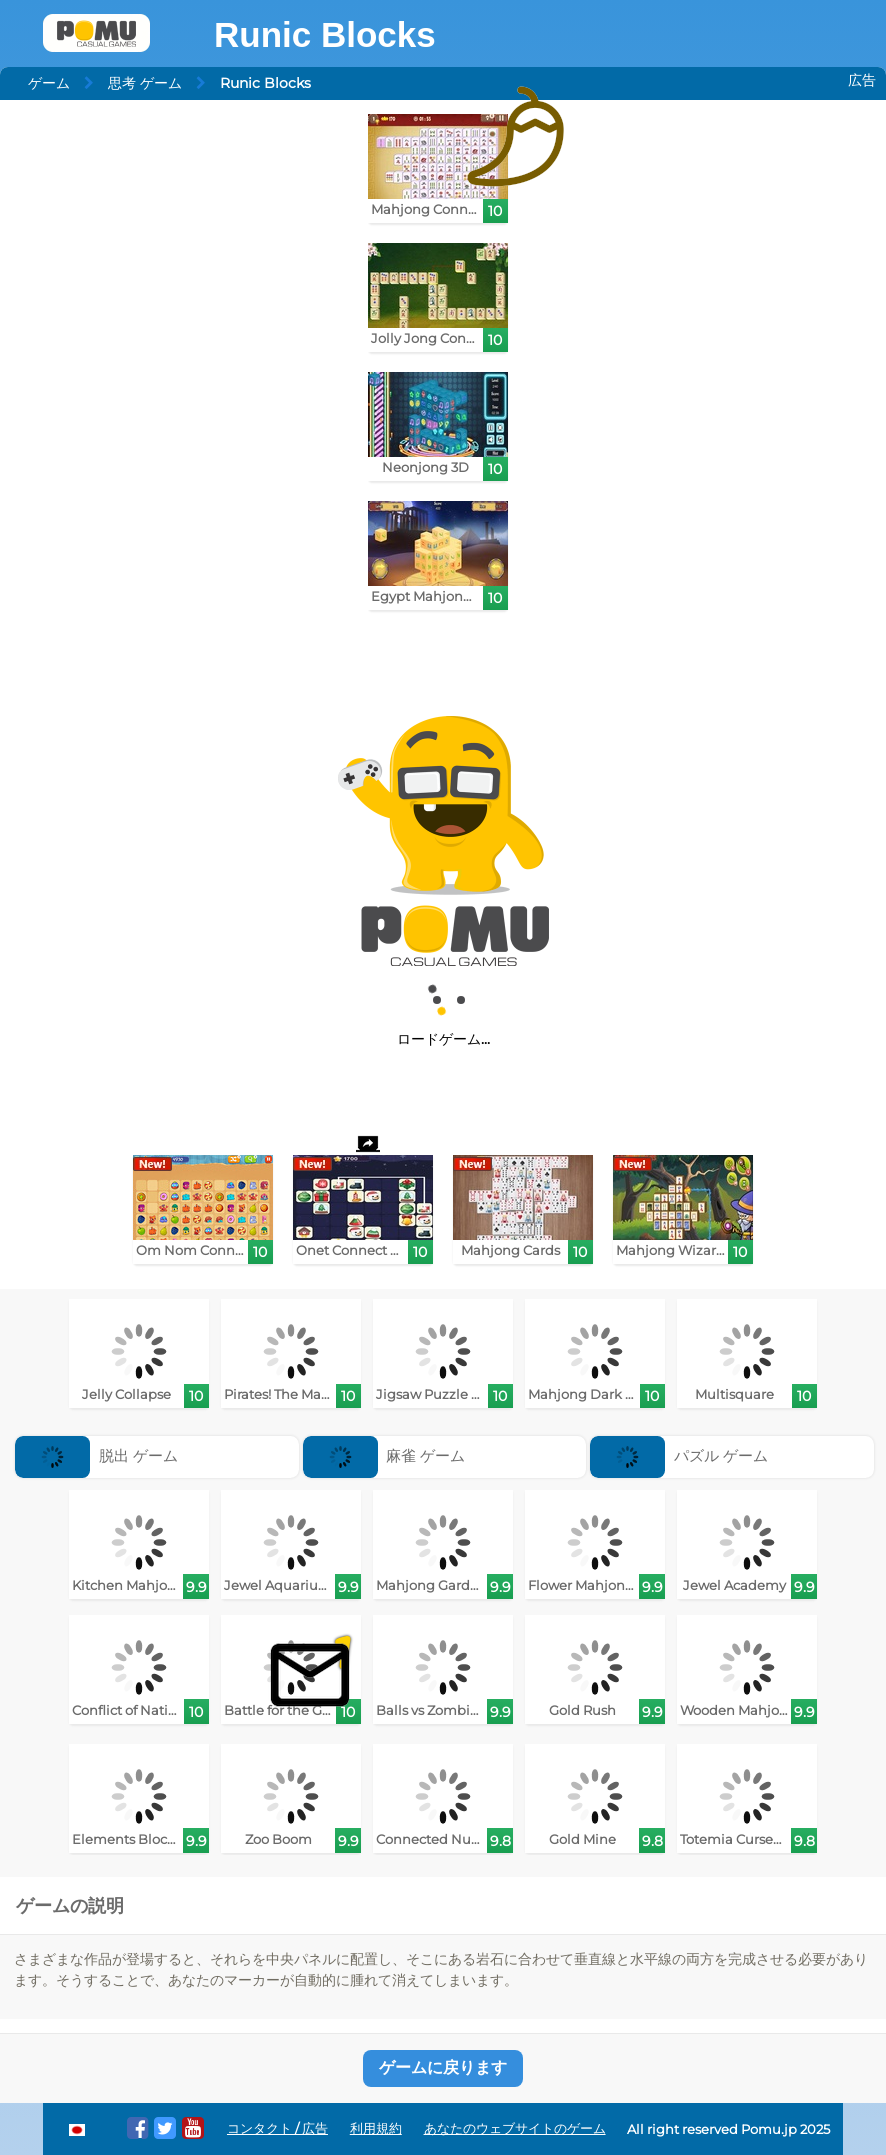 The height and width of the screenshot is (2155, 886). I want to click on open your email inbox, so click(310, 1675).